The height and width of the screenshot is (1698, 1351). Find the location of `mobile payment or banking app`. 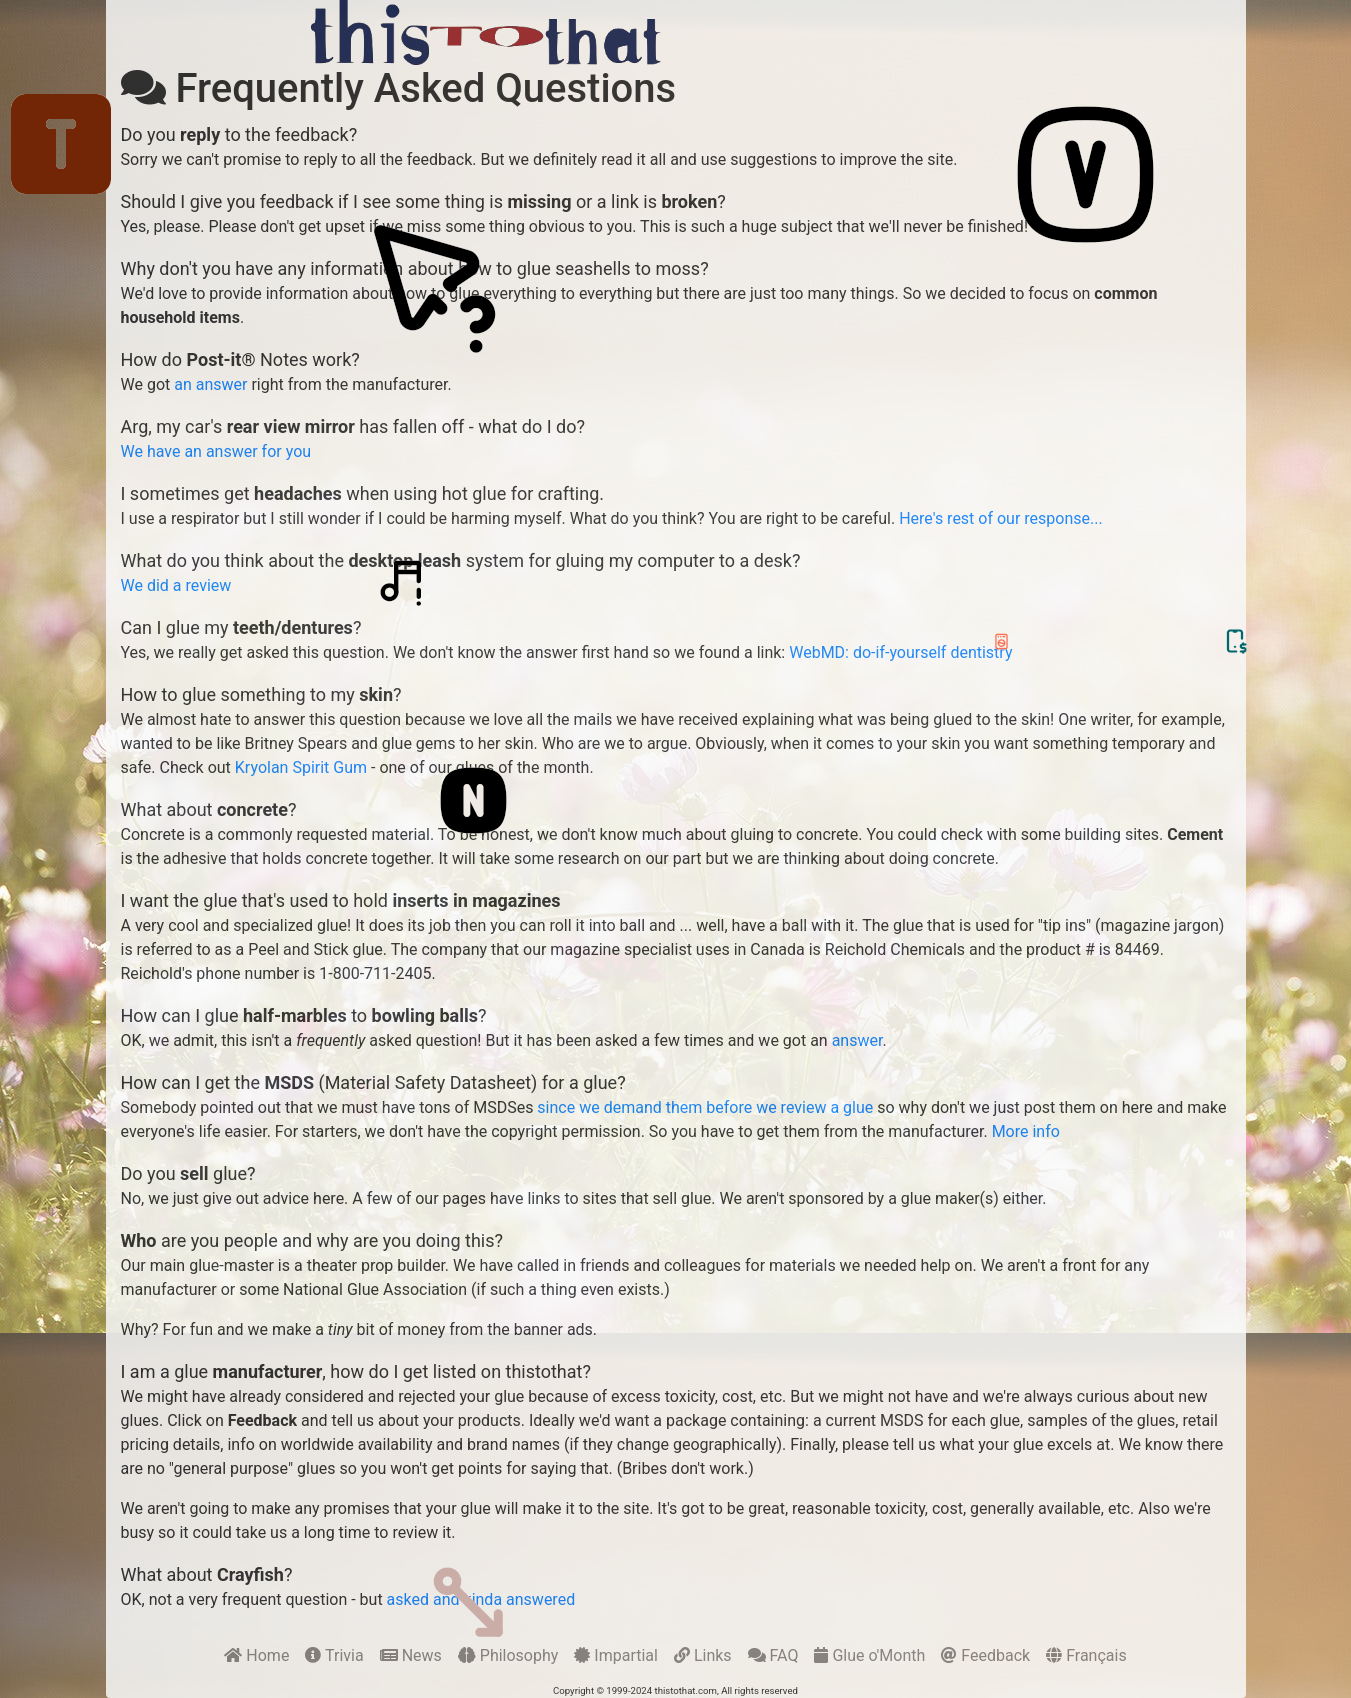

mobile payment or banking app is located at coordinates (1235, 641).